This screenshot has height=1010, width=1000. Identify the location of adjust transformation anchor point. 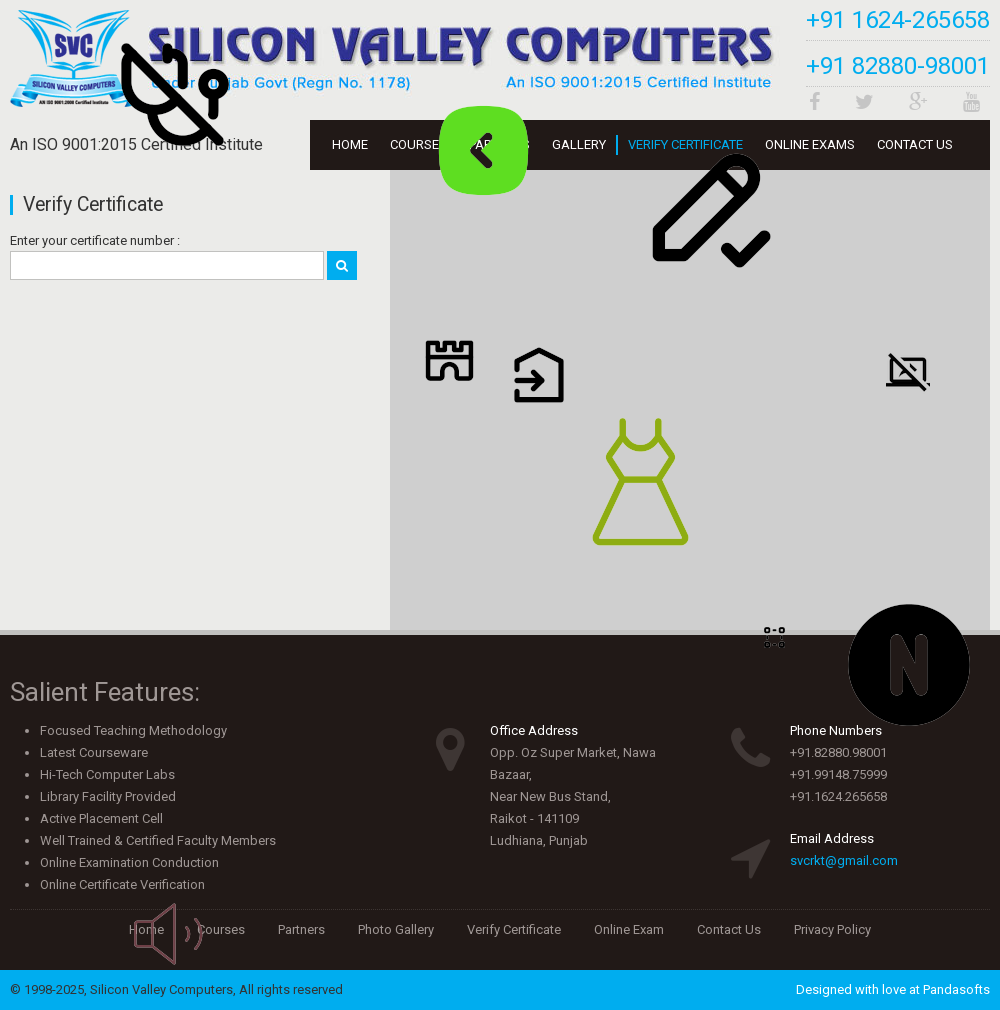
(774, 637).